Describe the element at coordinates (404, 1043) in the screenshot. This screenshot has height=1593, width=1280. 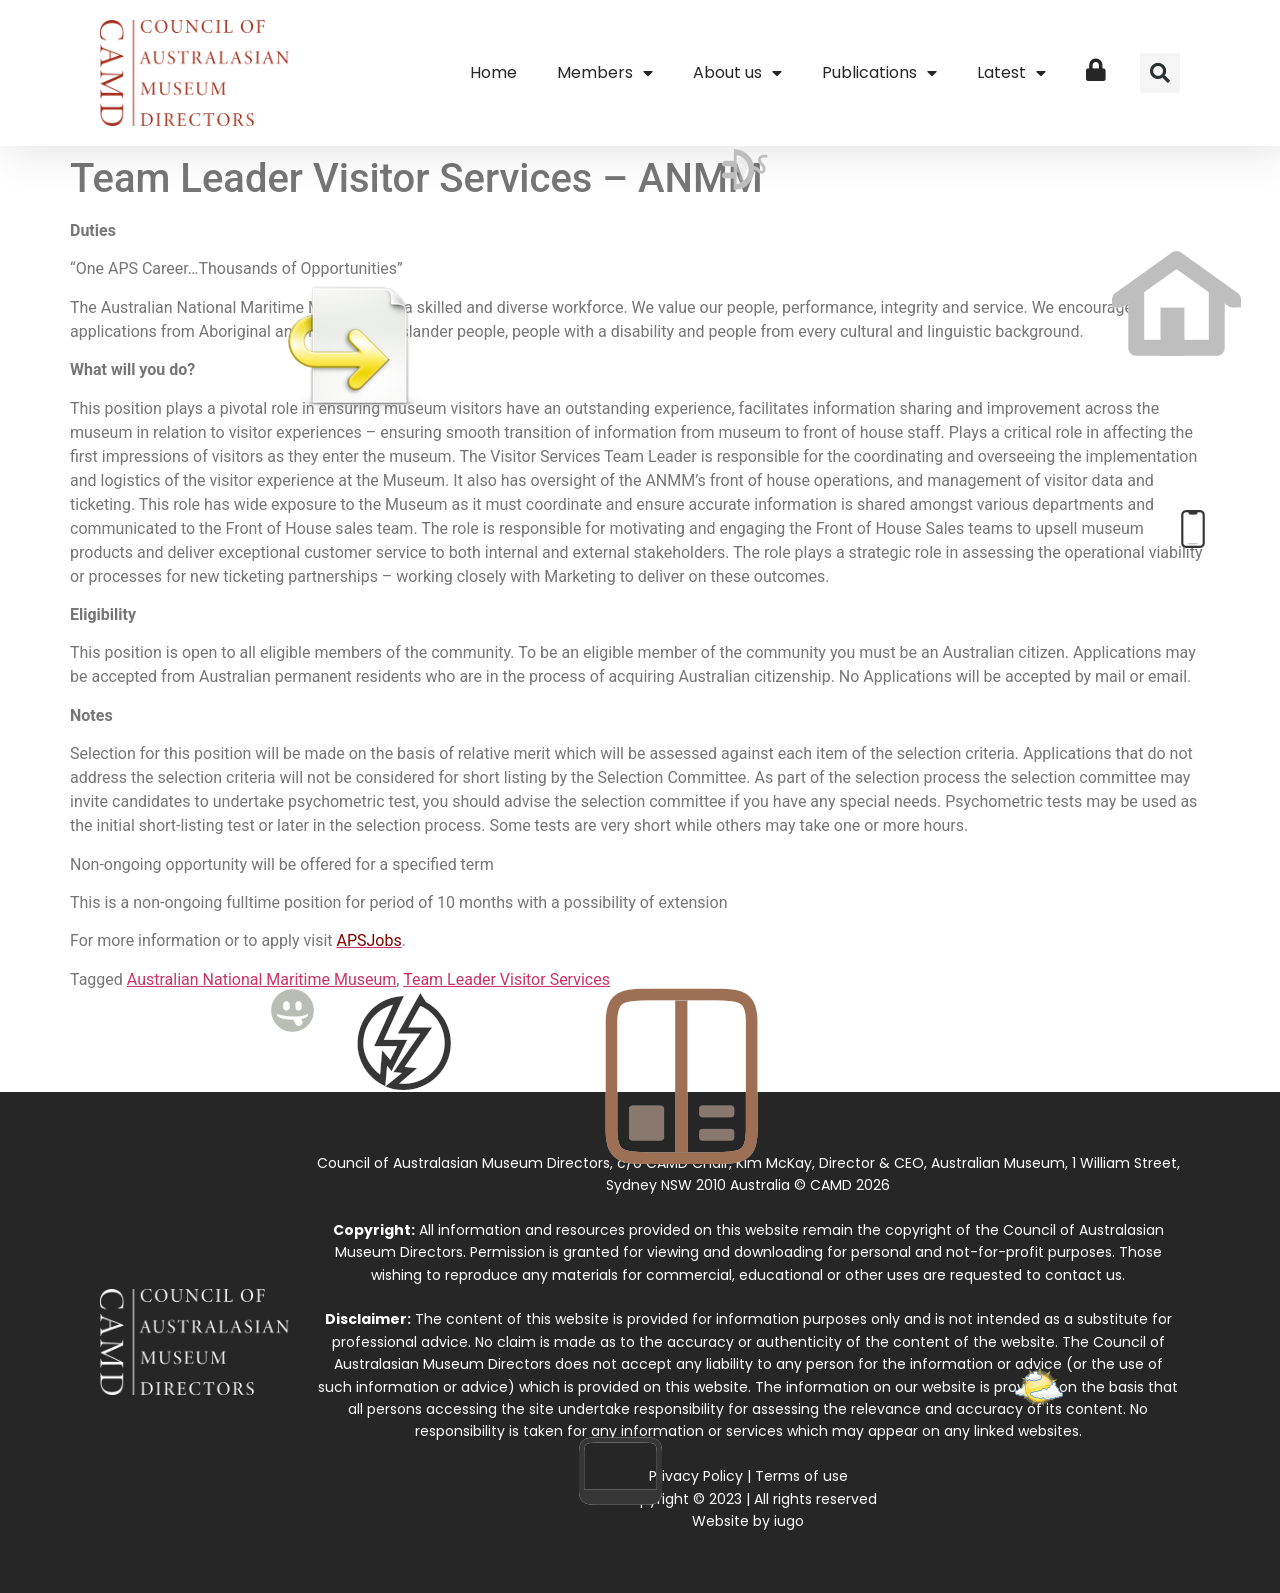
I see `access thunderbolt port settings` at that location.